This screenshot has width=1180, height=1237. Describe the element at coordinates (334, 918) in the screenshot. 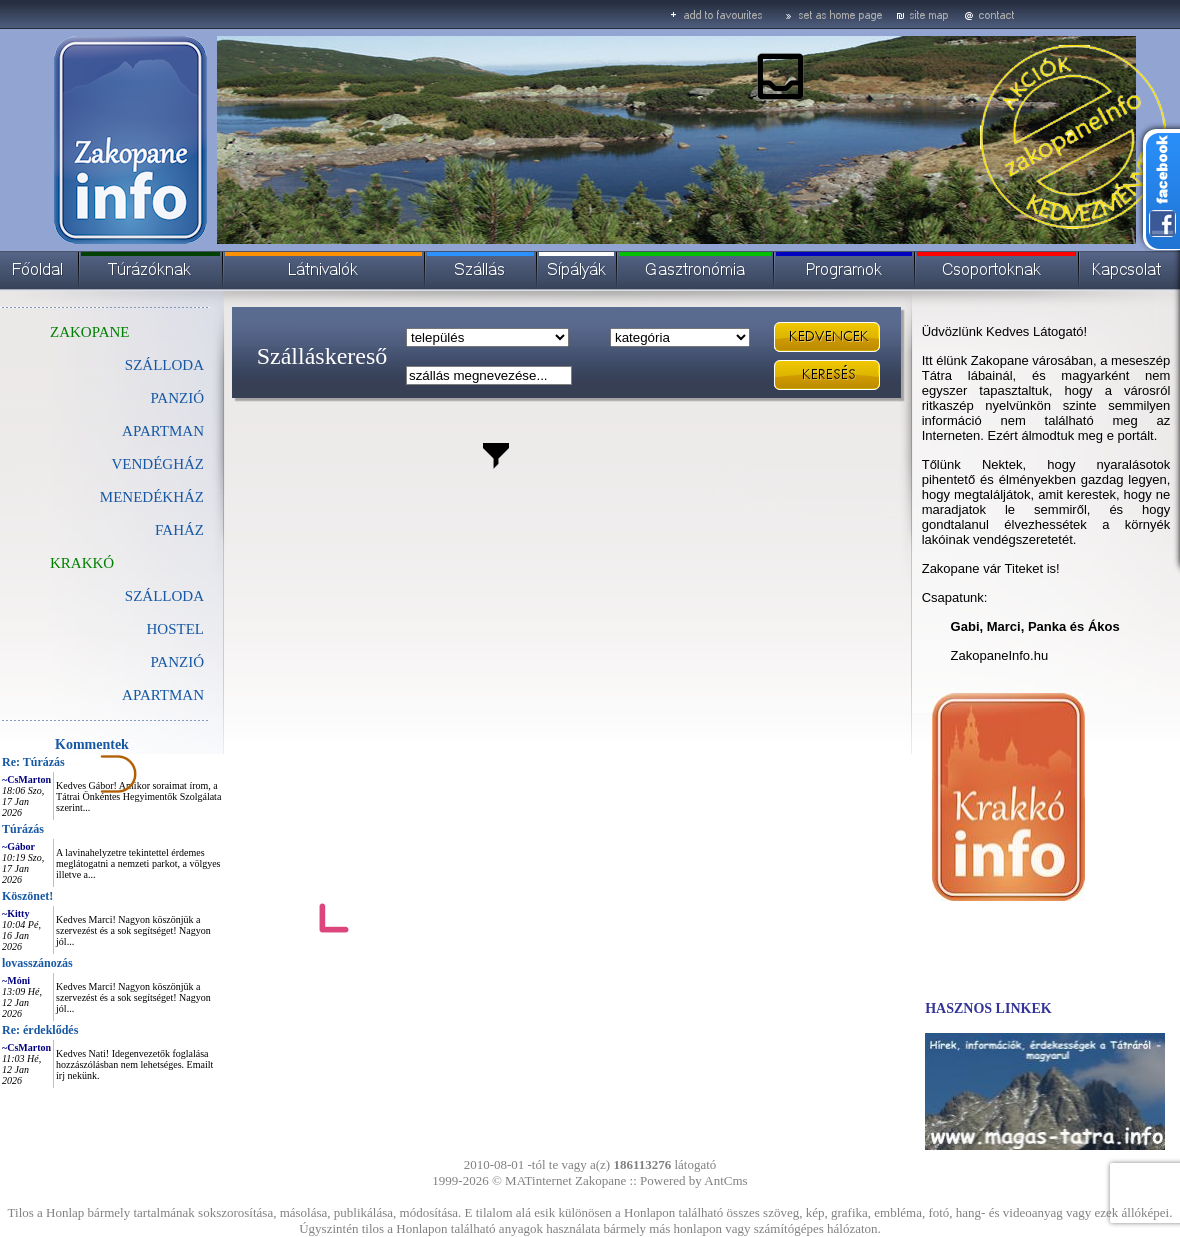

I see `navigate to the bottom-left corner` at that location.